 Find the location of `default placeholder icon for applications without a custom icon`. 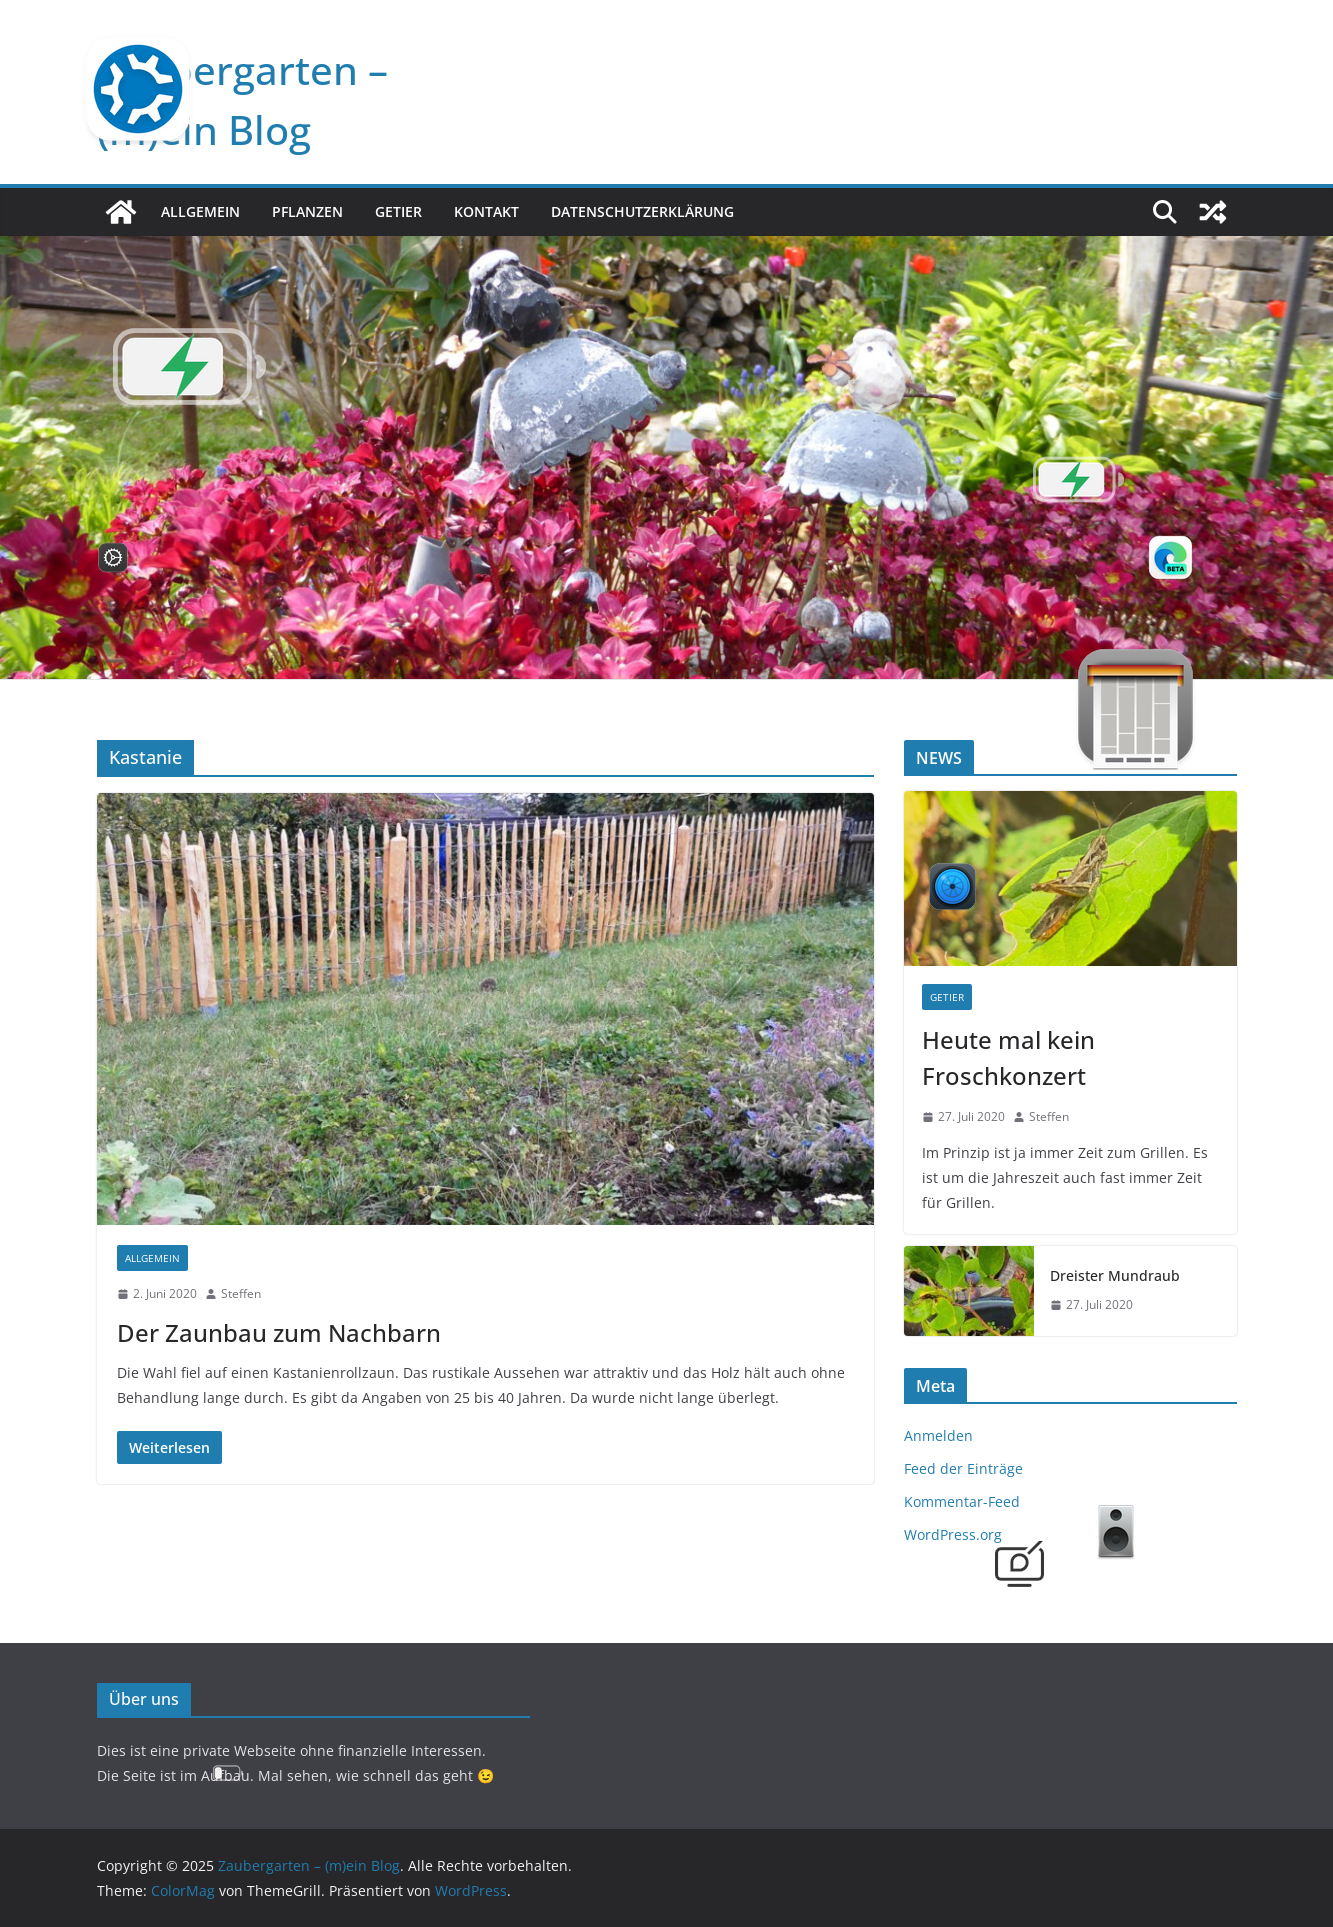

default placeholder icon for applications without a custom icon is located at coordinates (113, 558).